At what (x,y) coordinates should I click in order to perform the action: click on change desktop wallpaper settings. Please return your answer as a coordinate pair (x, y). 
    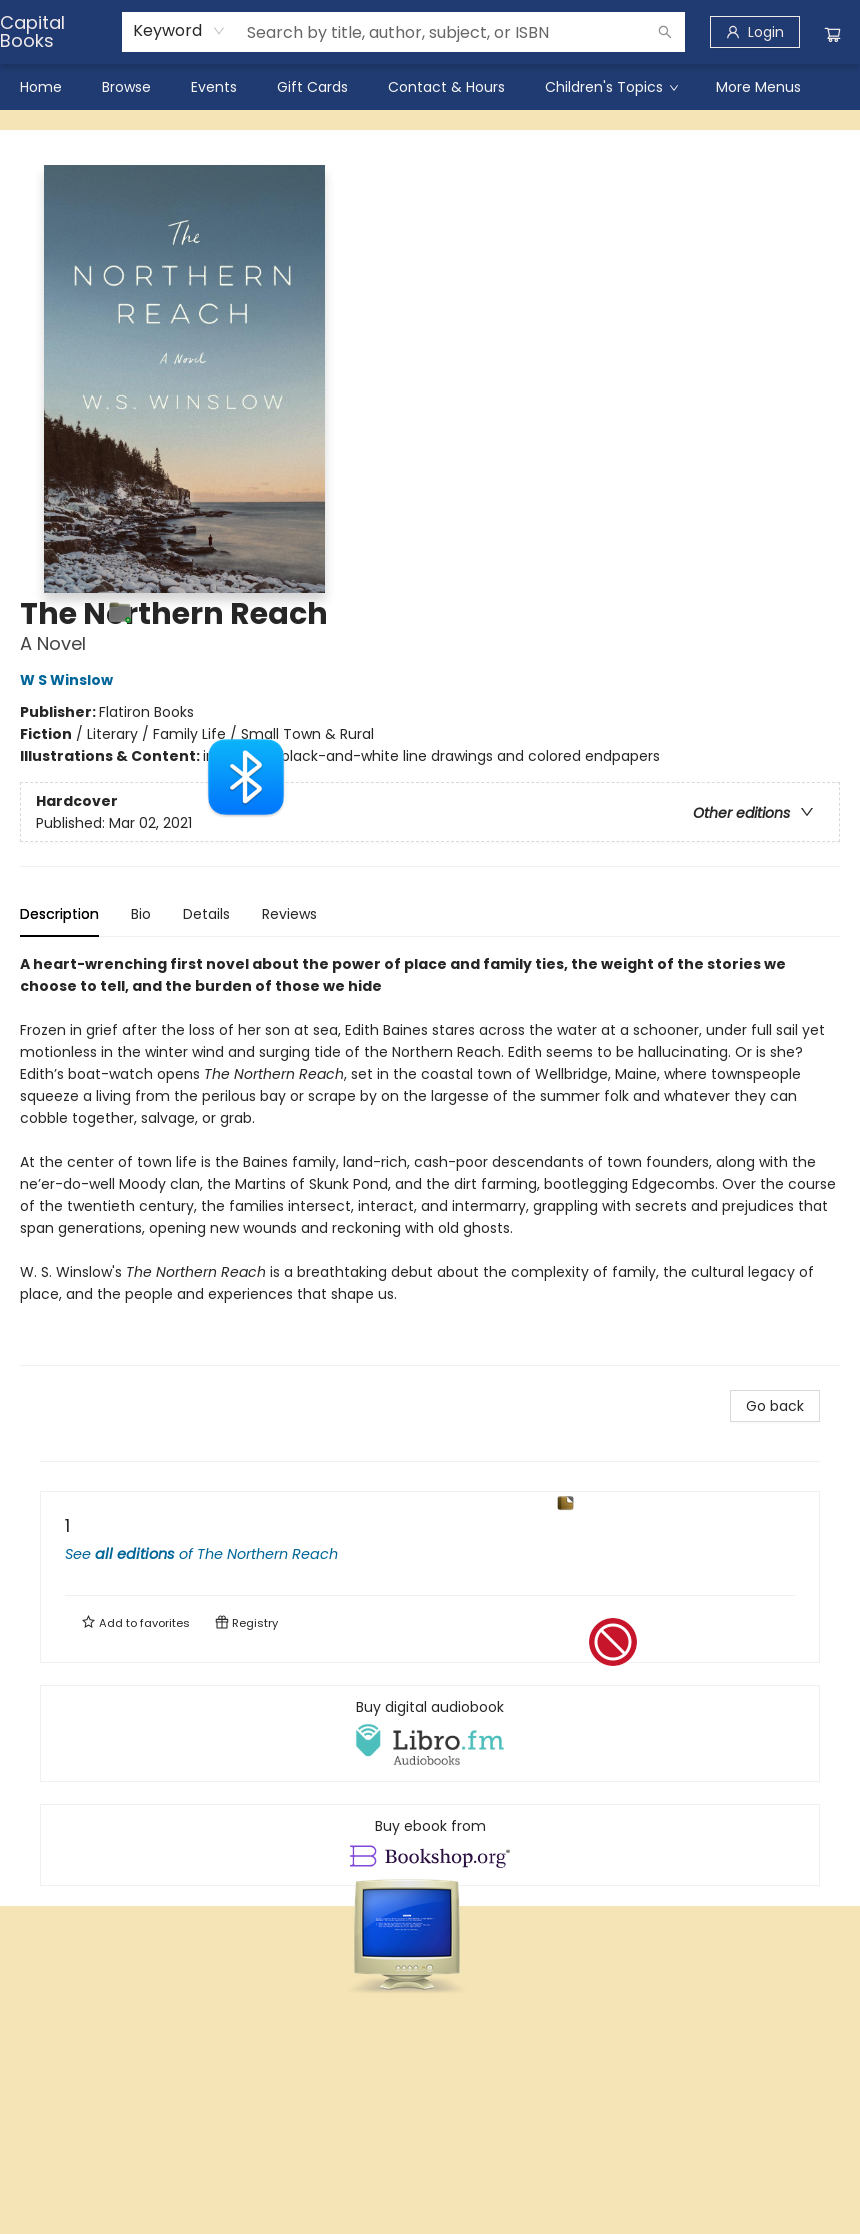
    Looking at the image, I should click on (565, 1502).